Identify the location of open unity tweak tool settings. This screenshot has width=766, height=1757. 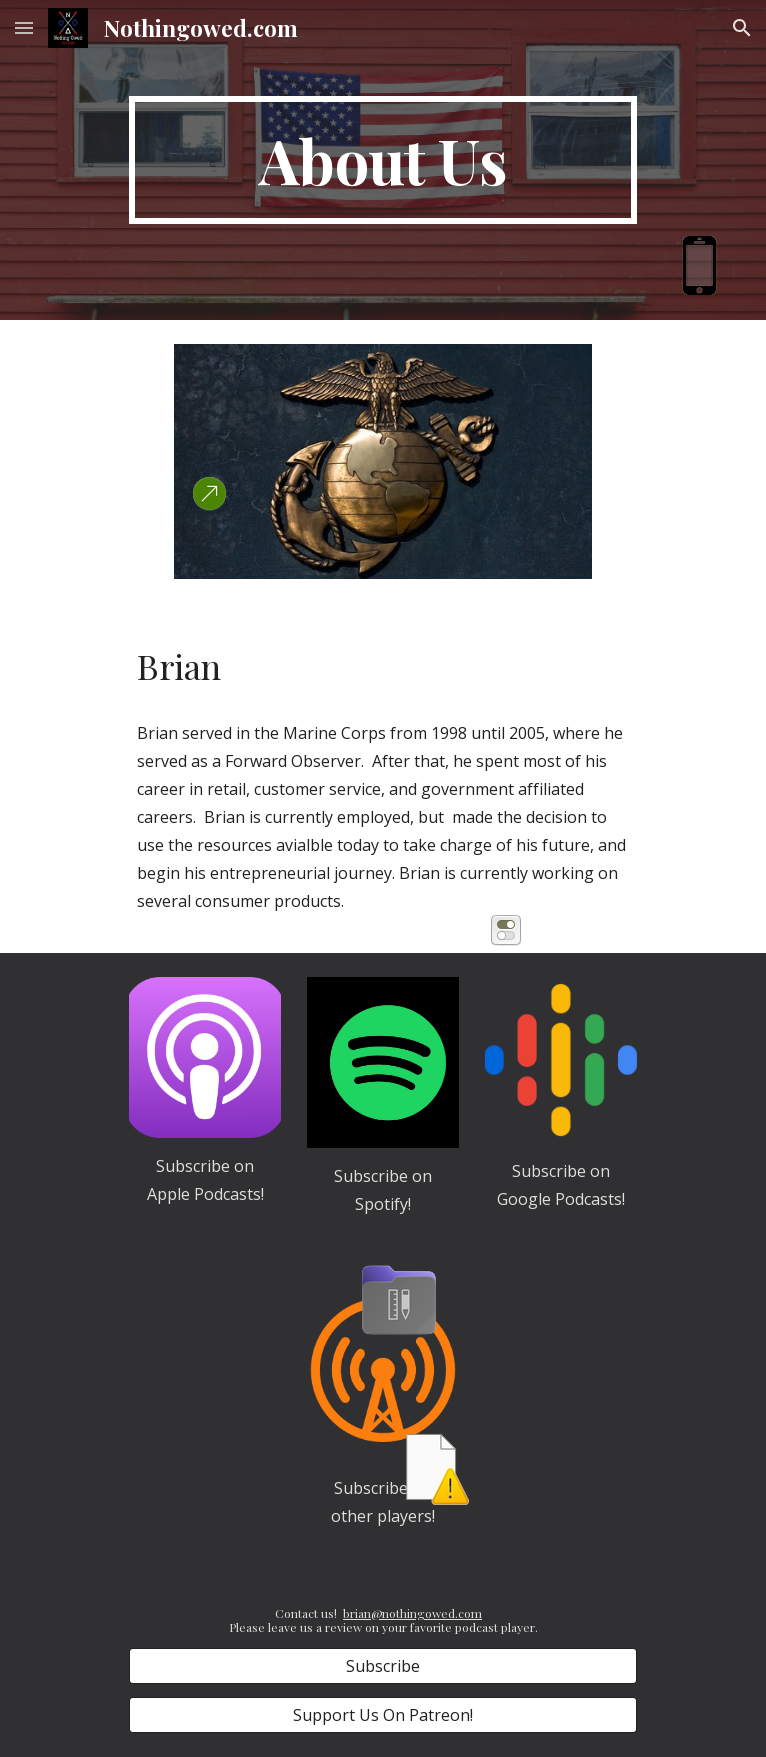
(506, 930).